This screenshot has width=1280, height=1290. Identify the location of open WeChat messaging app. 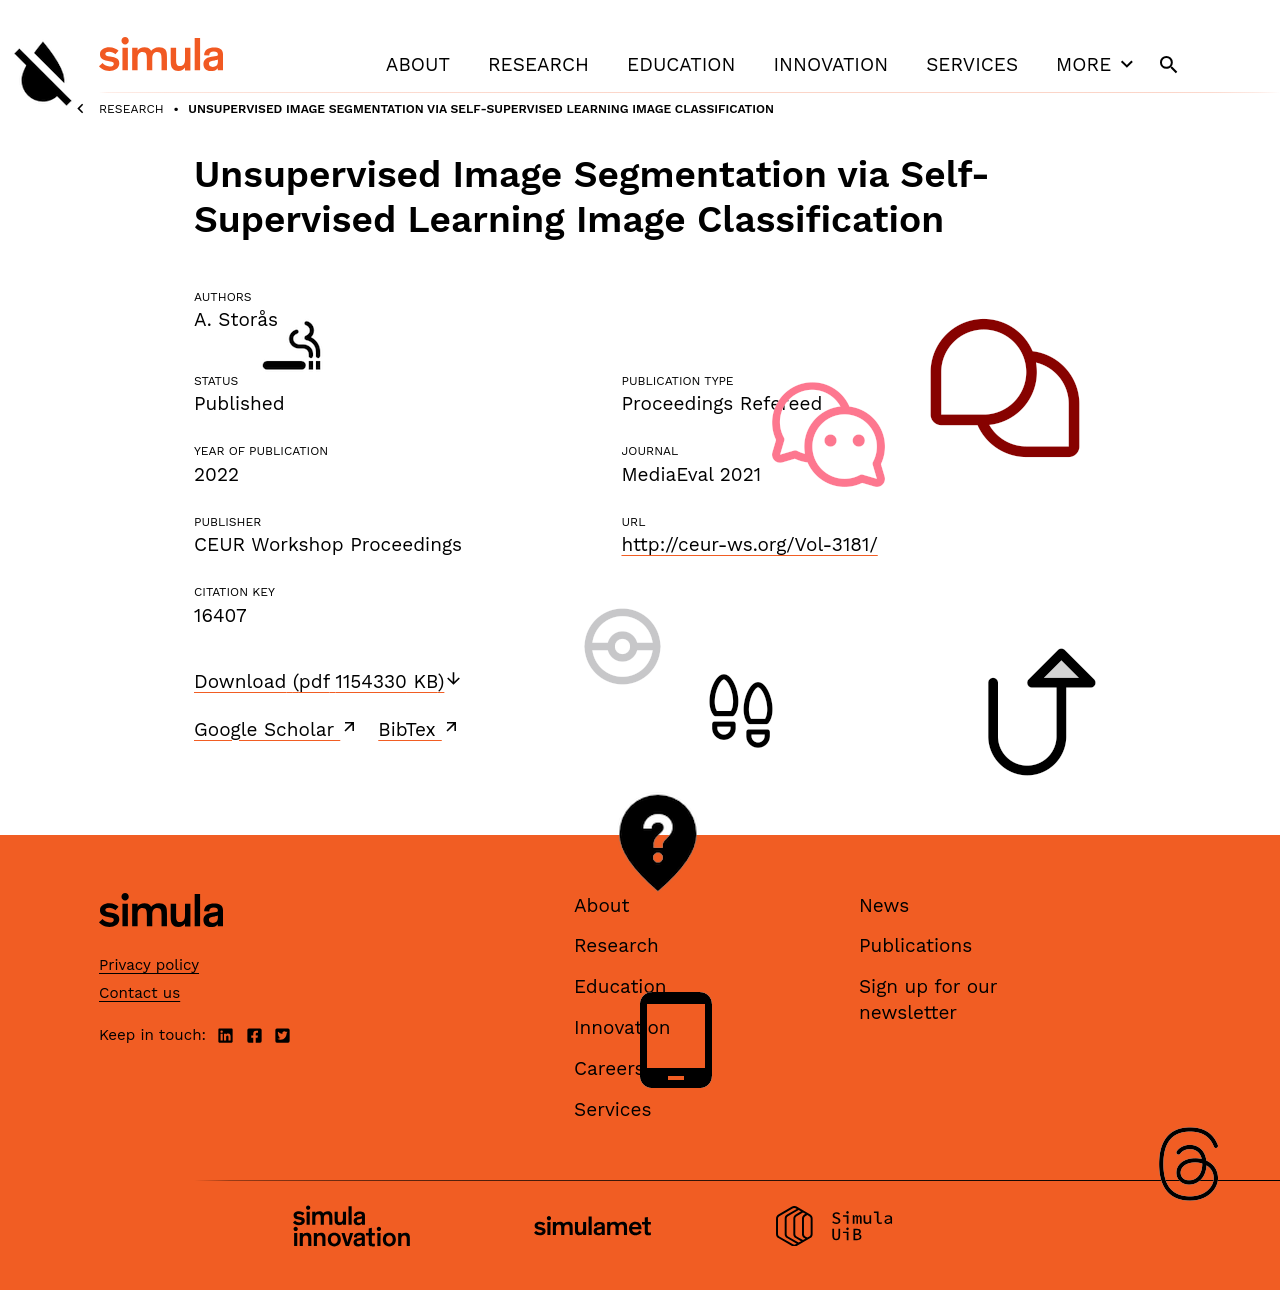
(828, 434).